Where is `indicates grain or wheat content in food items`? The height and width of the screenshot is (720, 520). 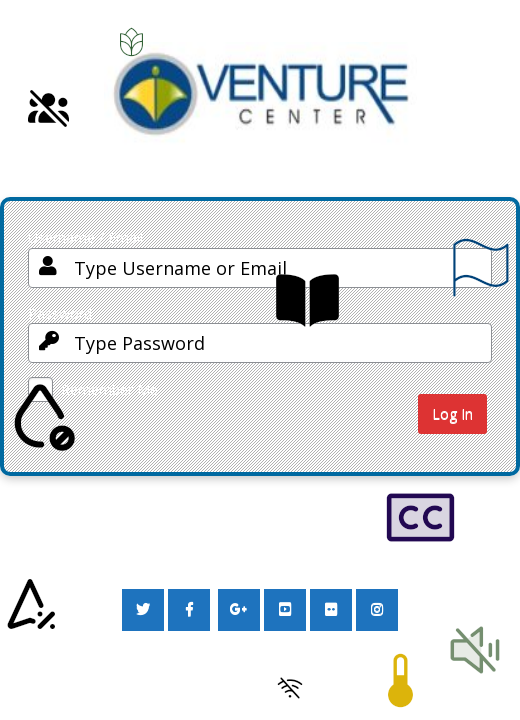 indicates grain or wheat content in food items is located at coordinates (131, 42).